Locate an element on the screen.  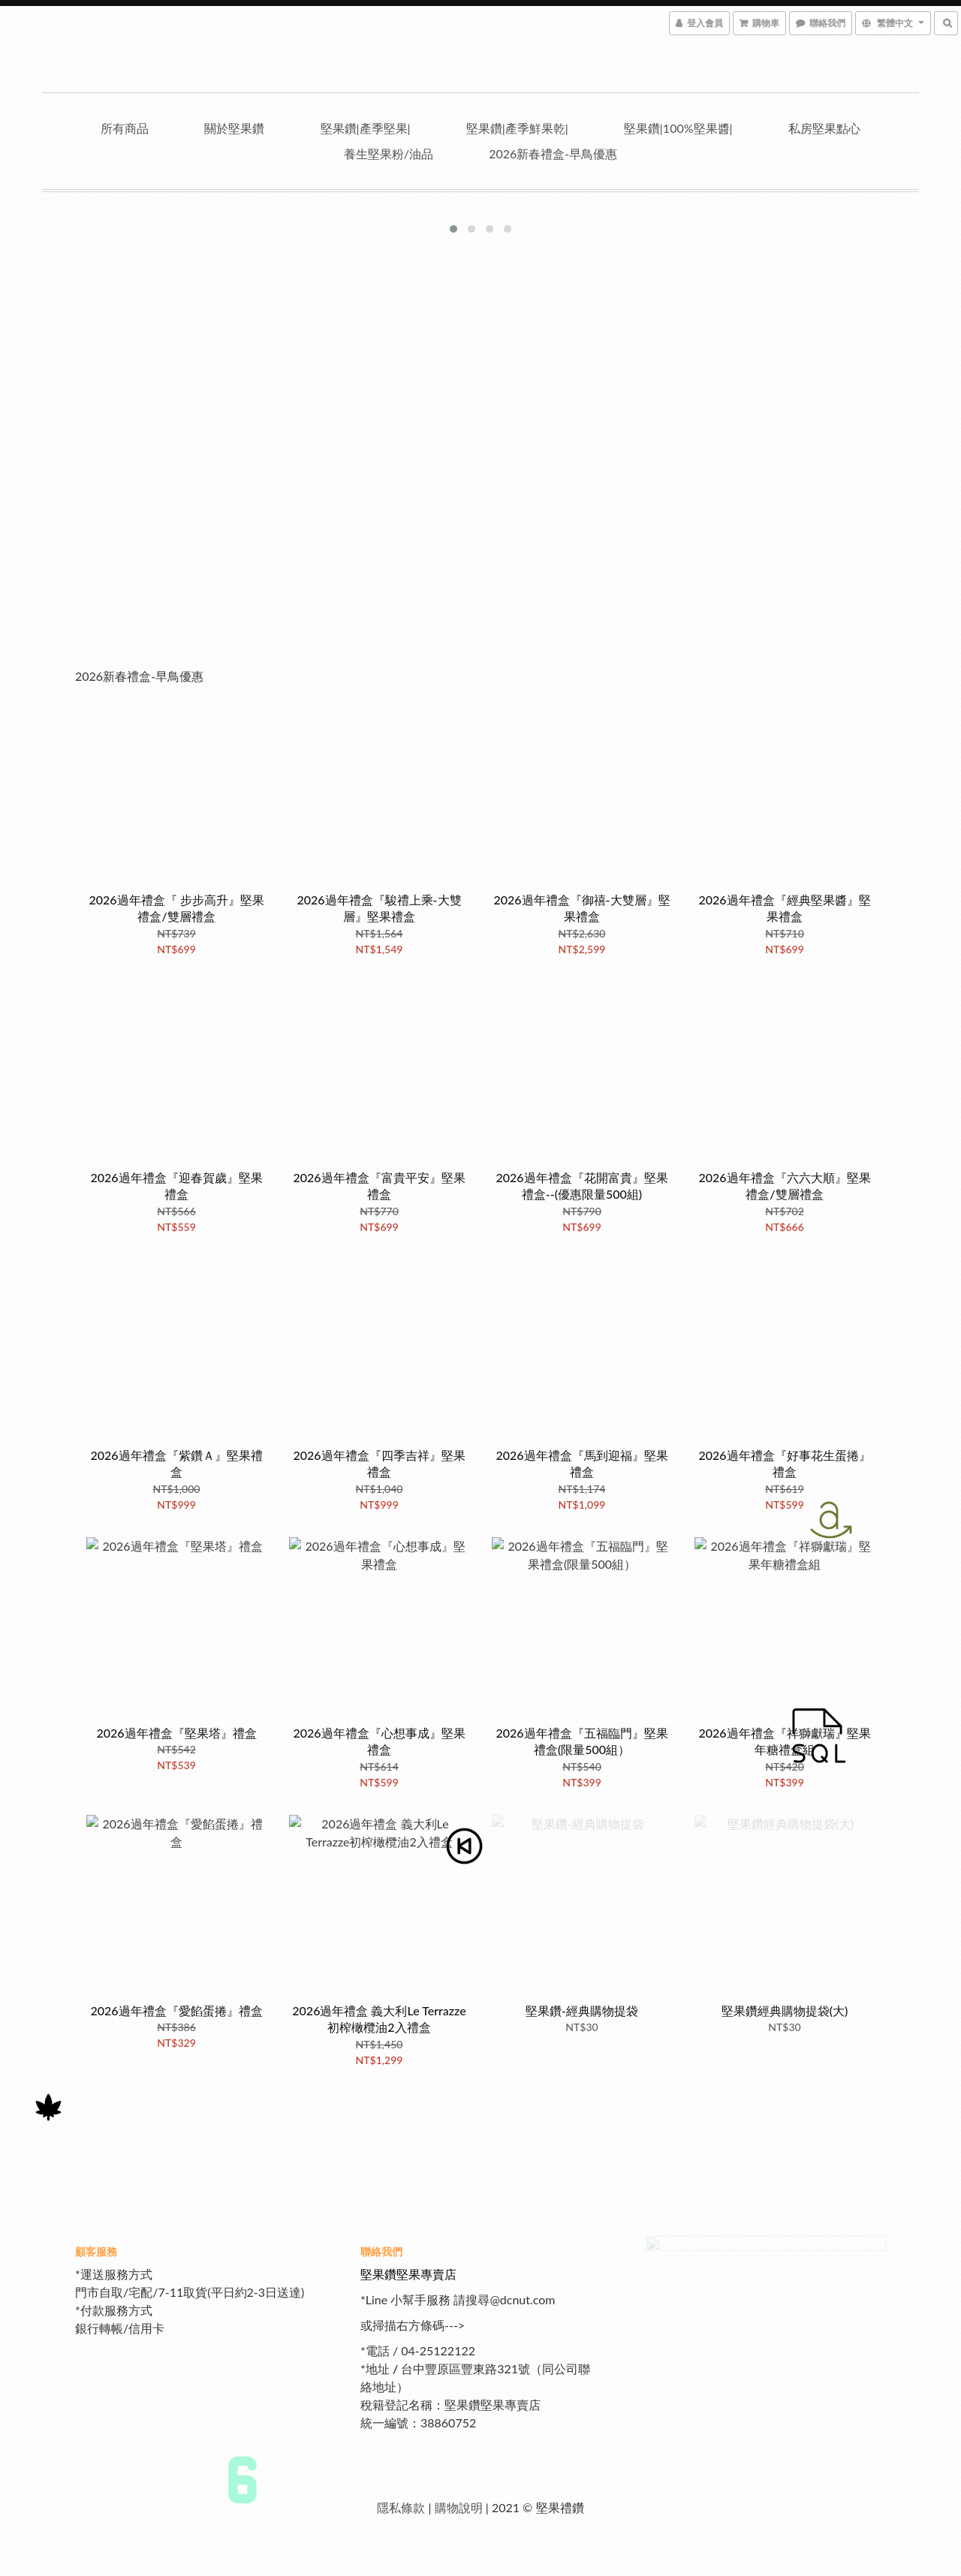
indicates item number 6 in a list or sequence is located at coordinates (243, 2480).